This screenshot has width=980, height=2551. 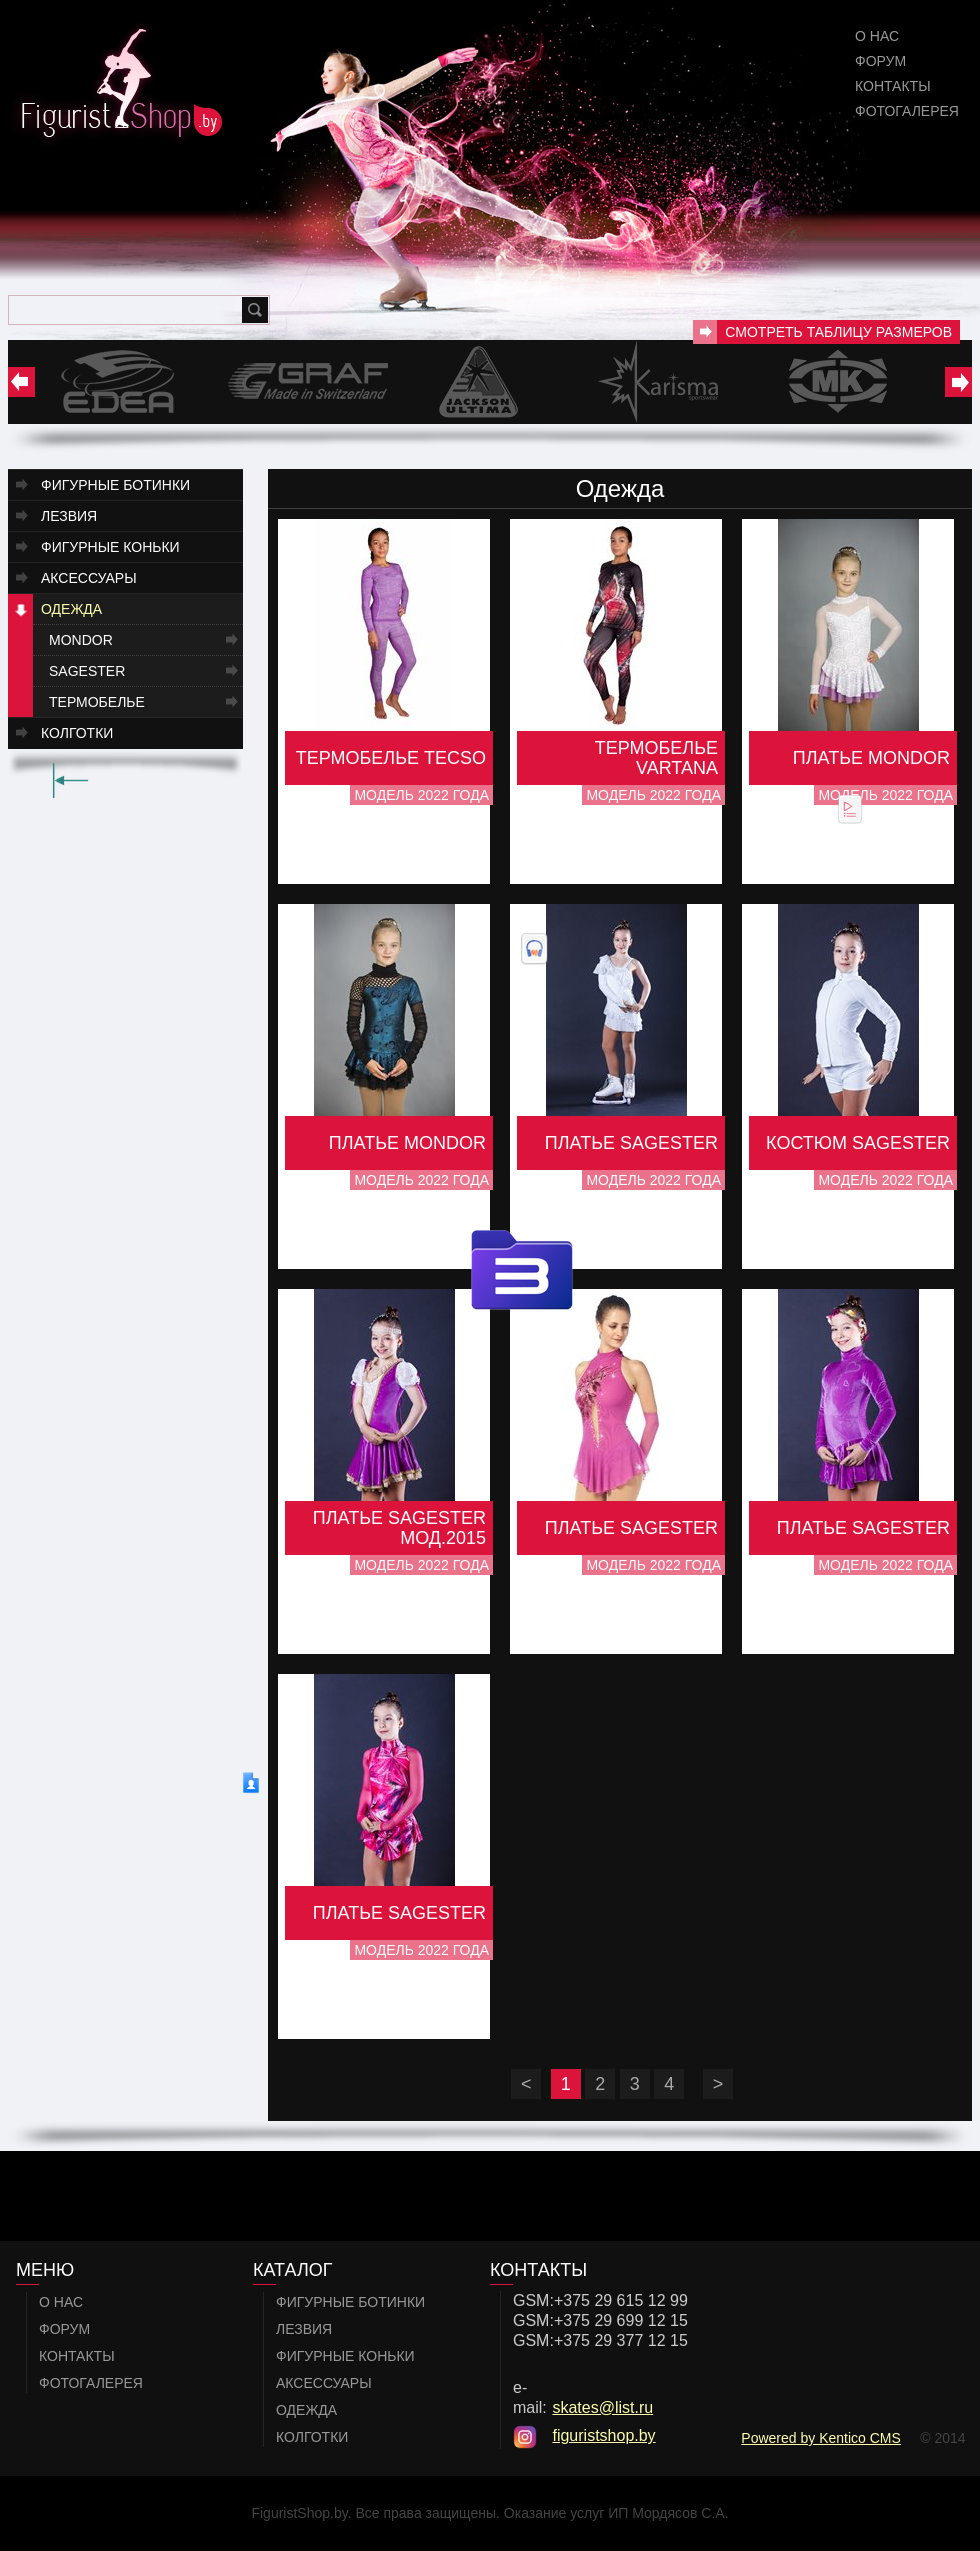 What do you see at coordinates (850, 809) in the screenshot?
I see `an mpegurl audio playlist file` at bounding box center [850, 809].